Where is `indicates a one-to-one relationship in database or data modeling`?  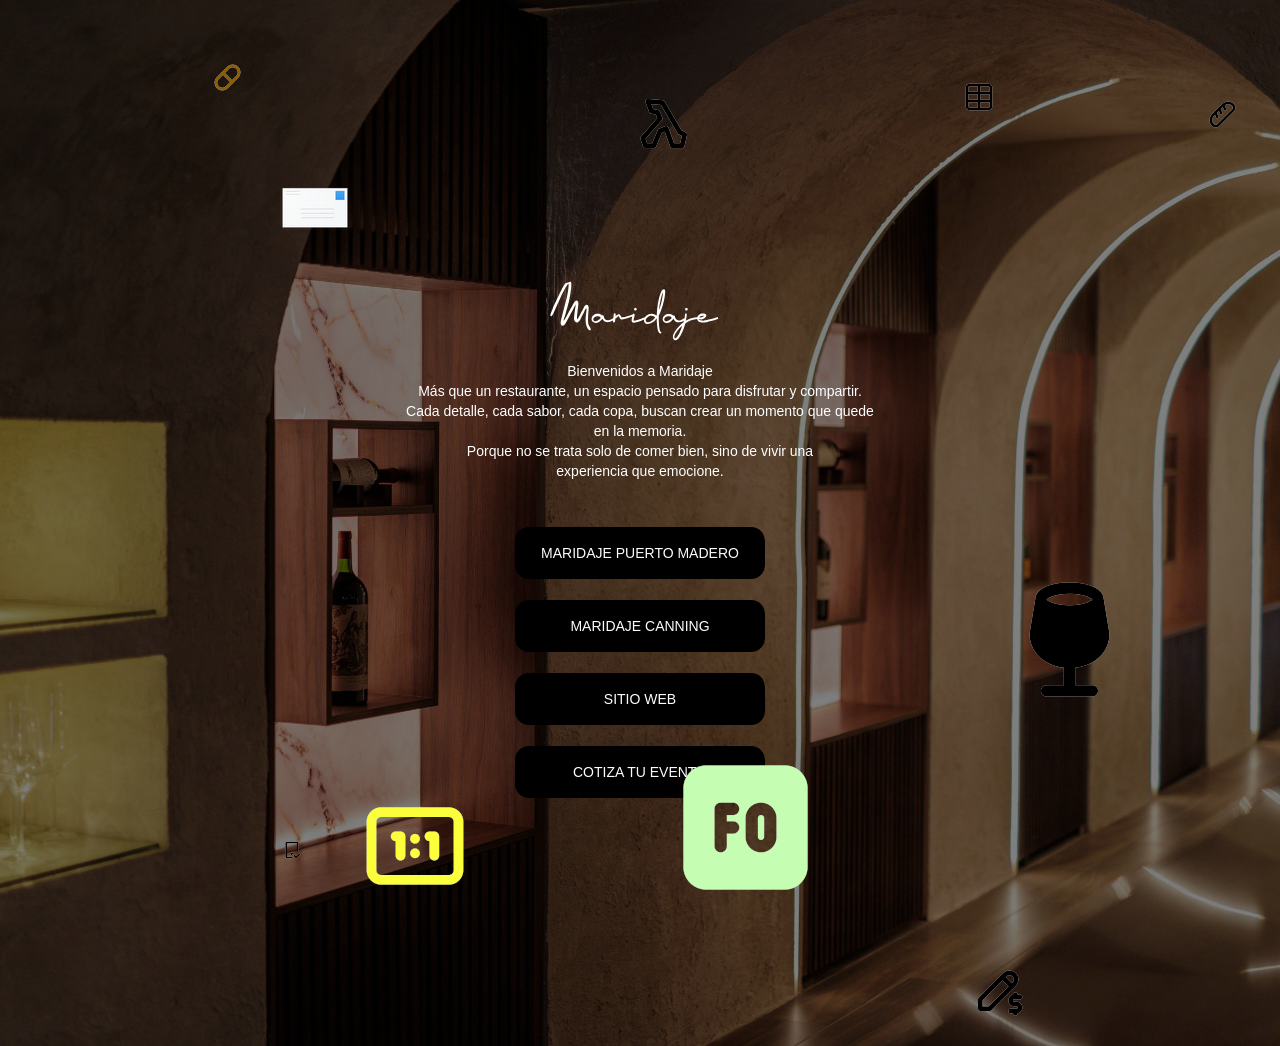 indicates a one-to-one relationship in database or data modeling is located at coordinates (415, 846).